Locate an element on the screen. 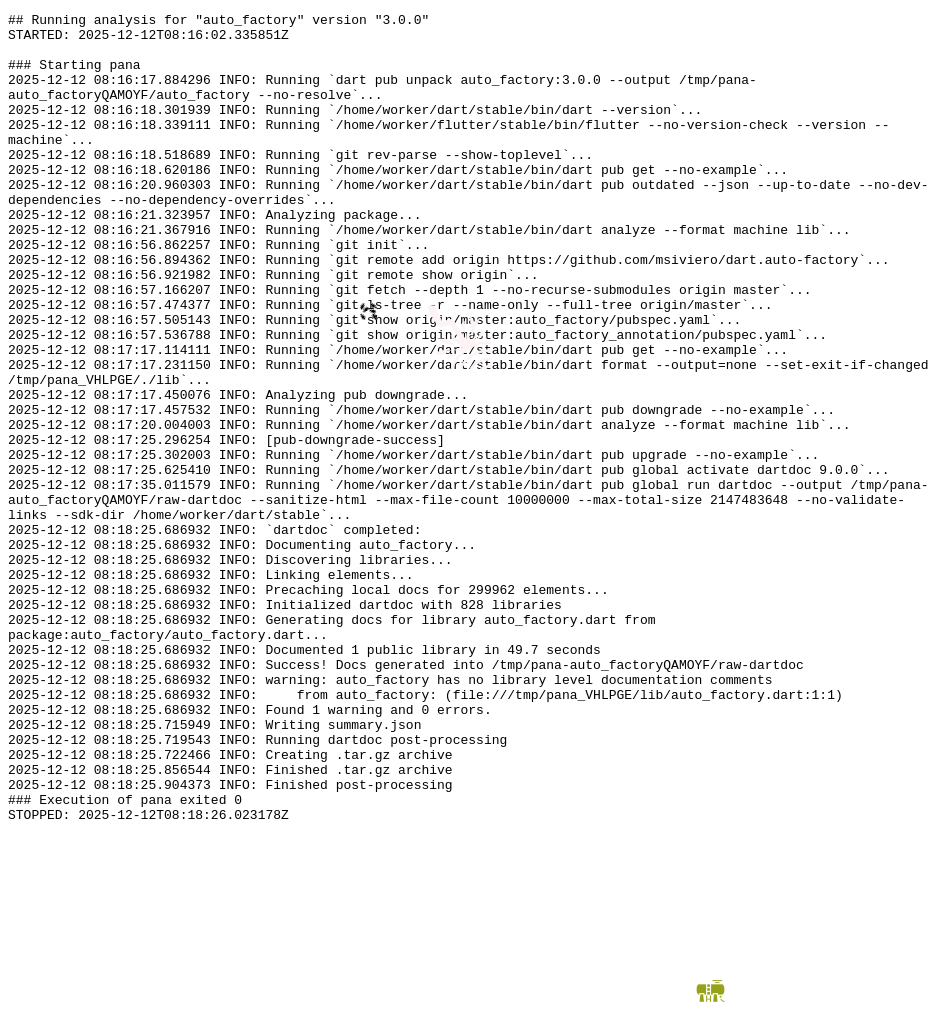  view fuel tank status or capacity is located at coordinates (710, 987).